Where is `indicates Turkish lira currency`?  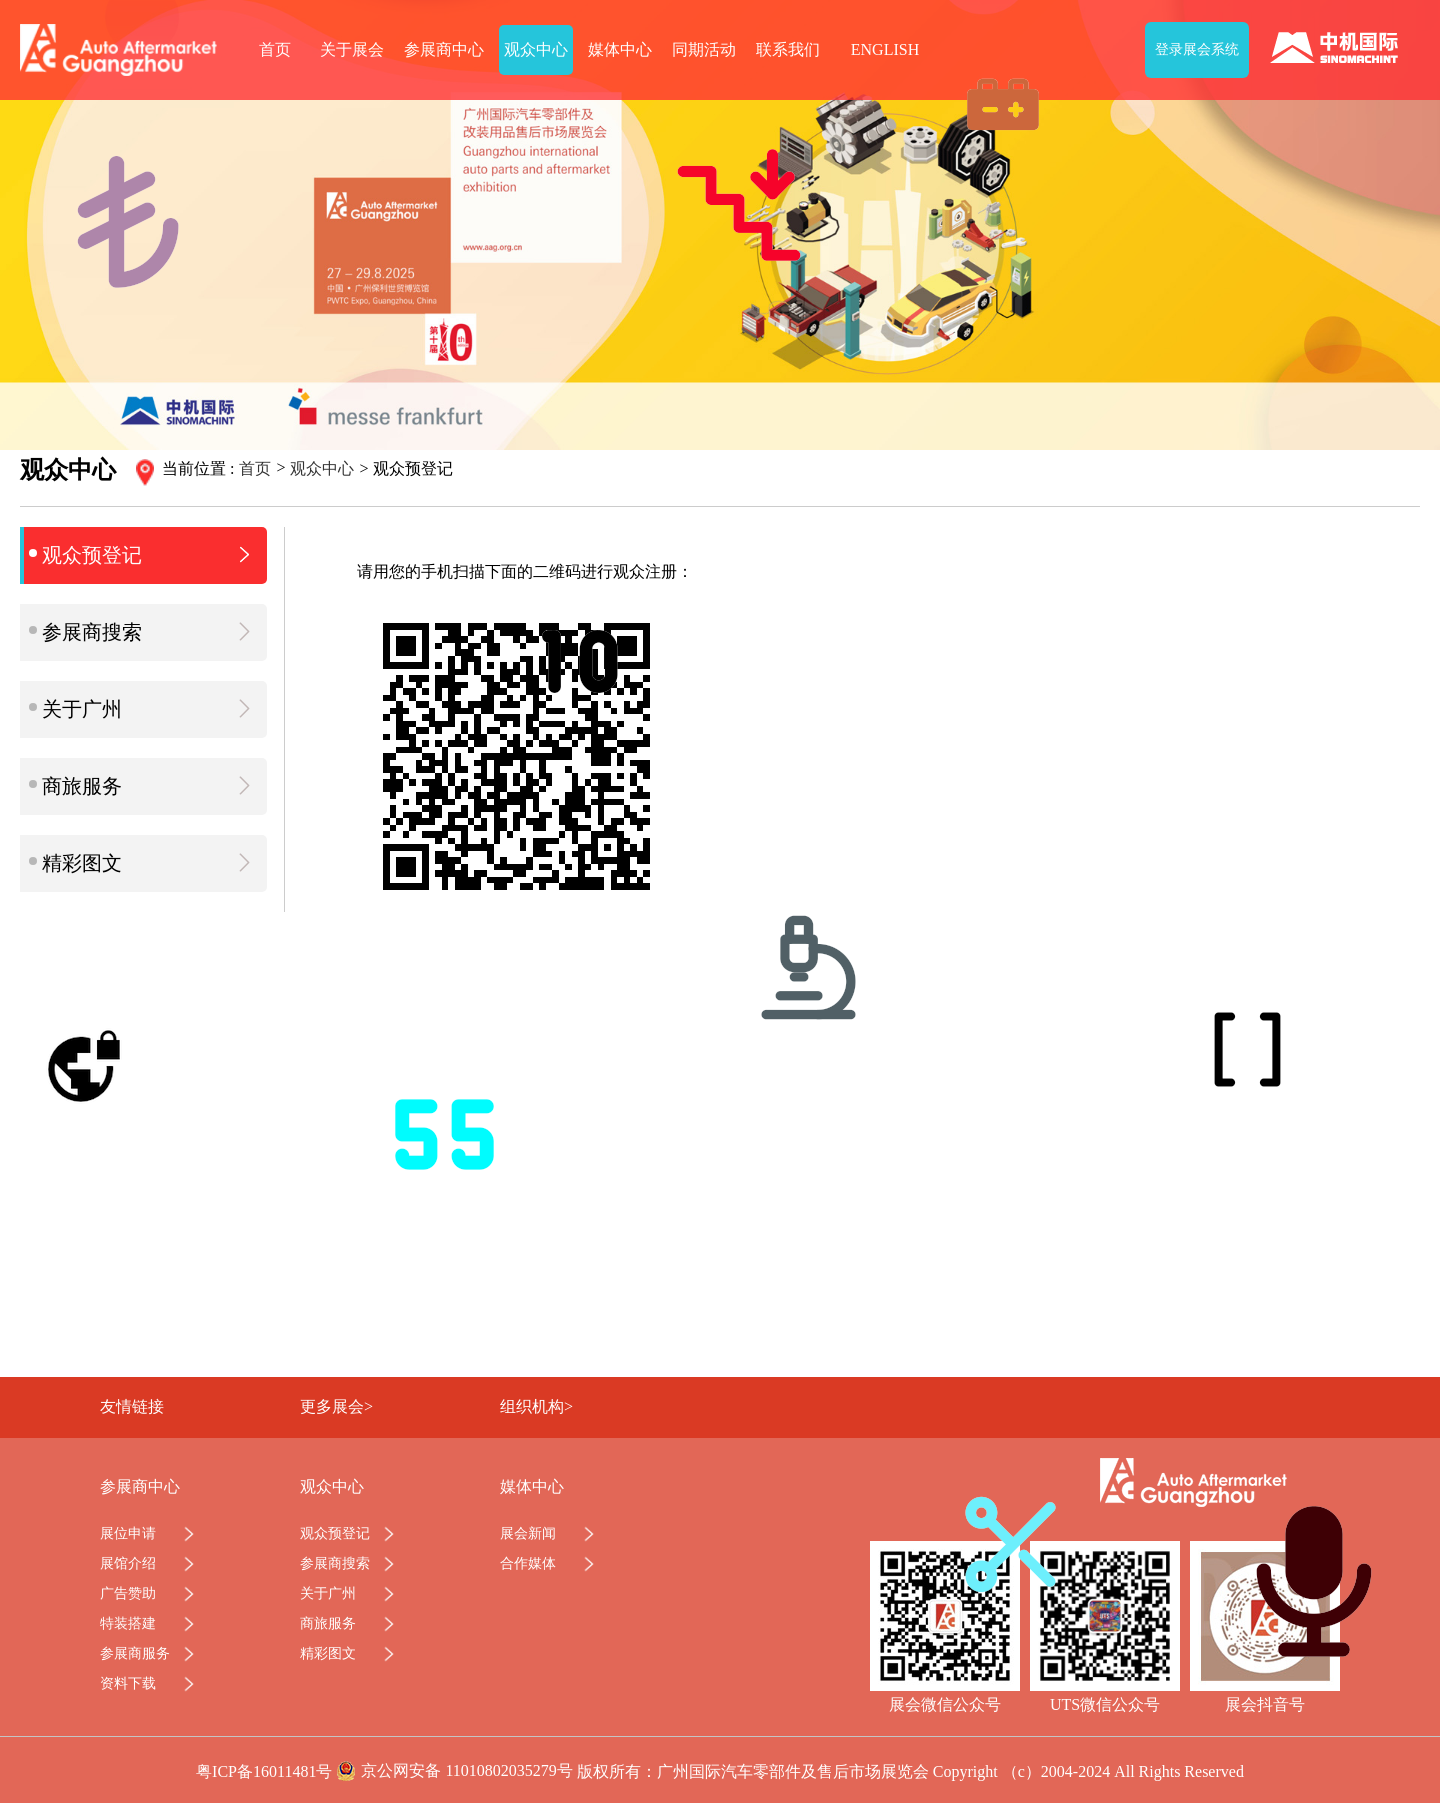
indicates Turkish lira currency is located at coordinates (132, 218).